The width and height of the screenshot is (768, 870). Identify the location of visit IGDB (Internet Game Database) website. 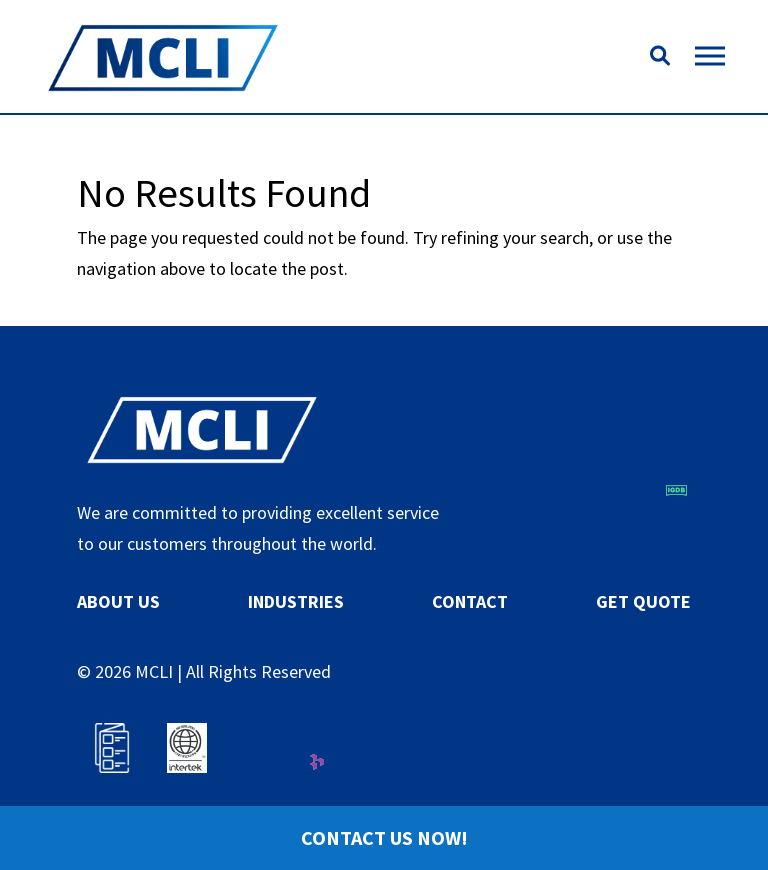
(676, 490).